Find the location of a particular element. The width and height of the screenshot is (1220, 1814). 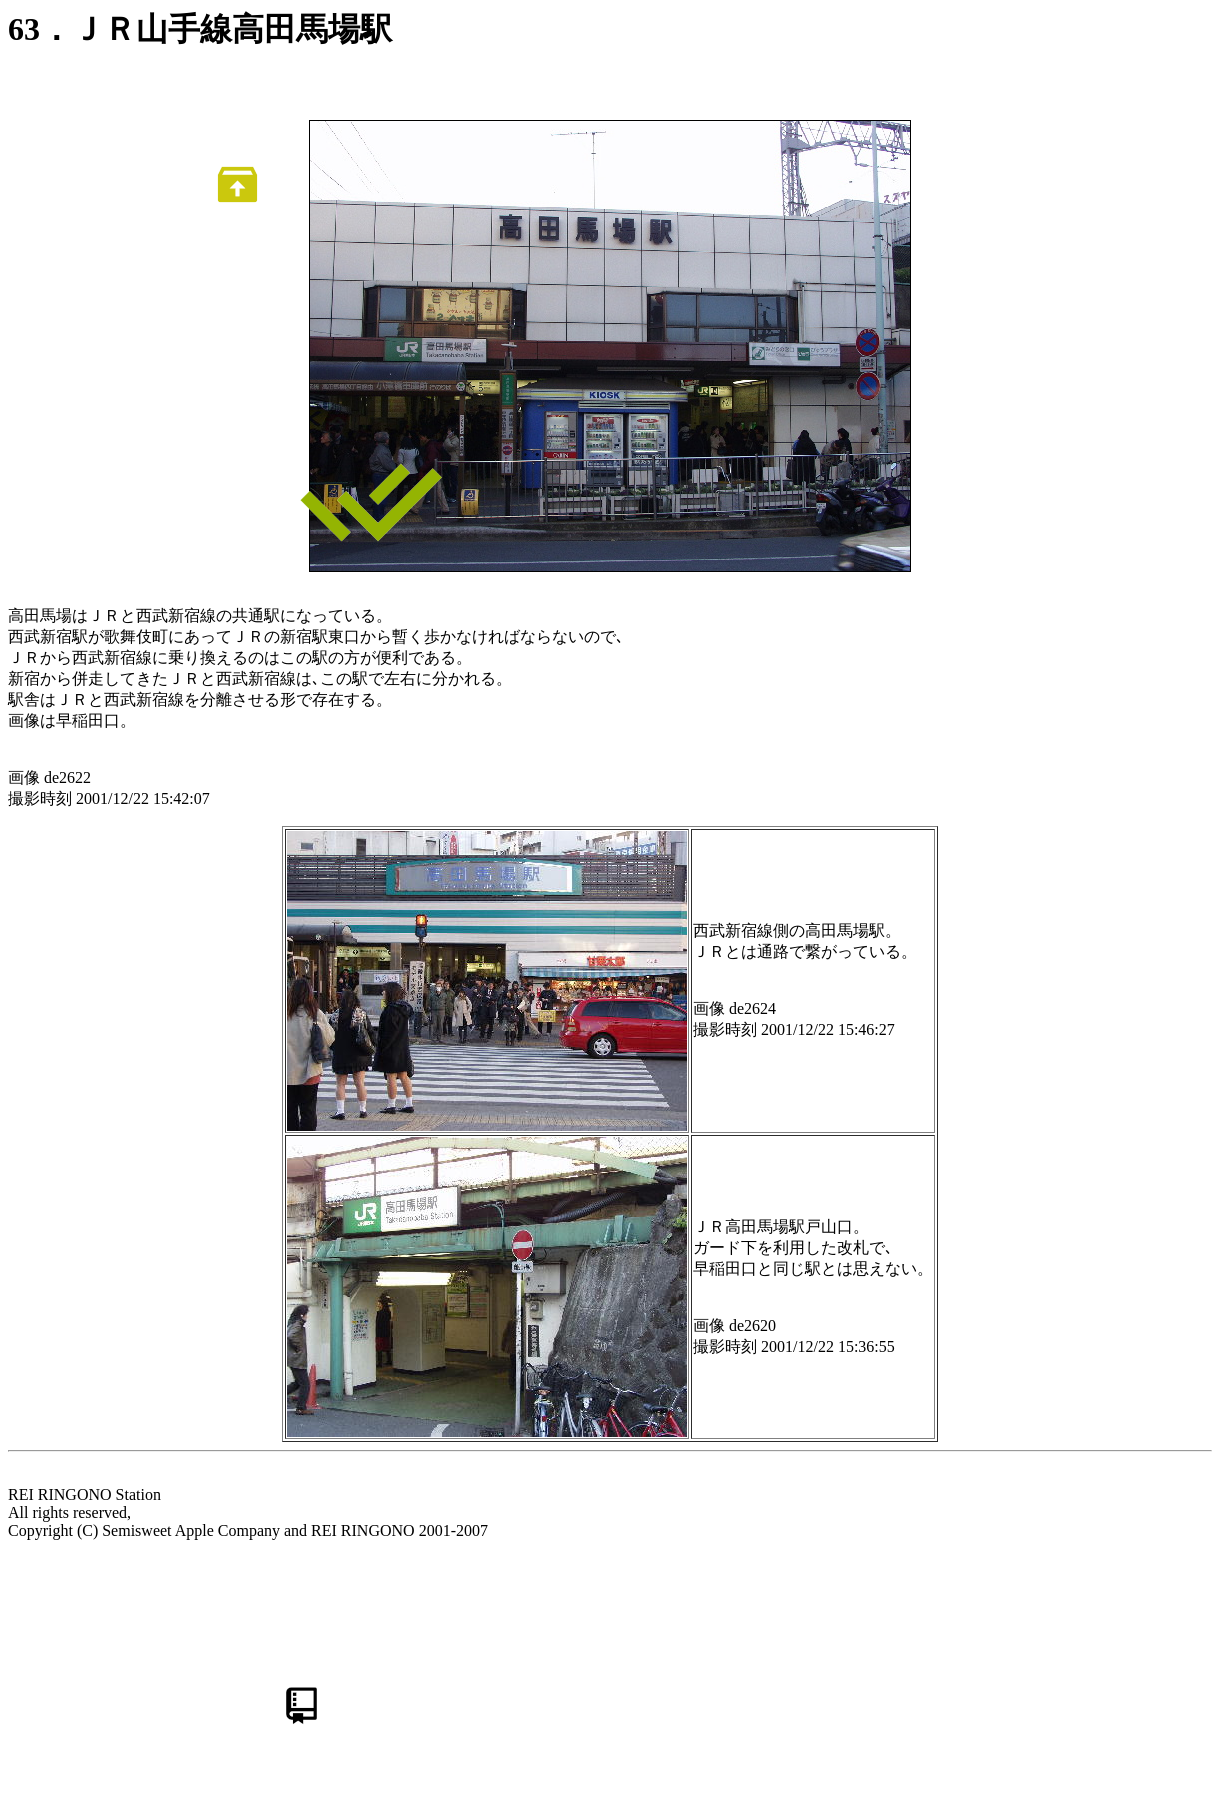

access a git repository is located at coordinates (301, 1704).